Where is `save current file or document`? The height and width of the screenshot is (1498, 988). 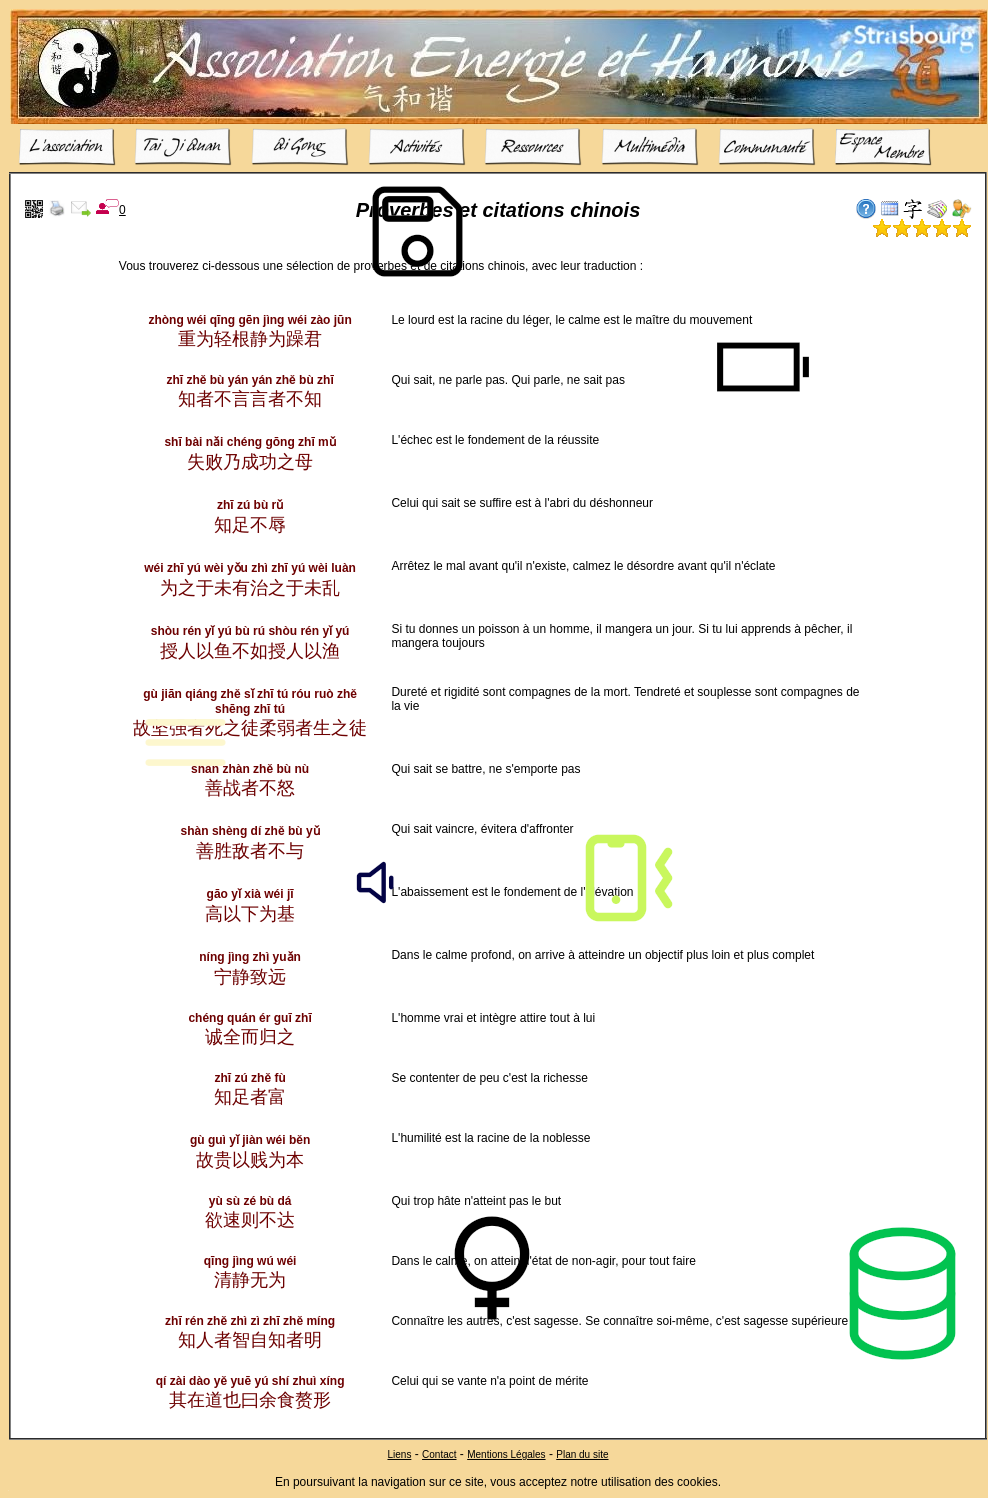
save current file or document is located at coordinates (417, 231).